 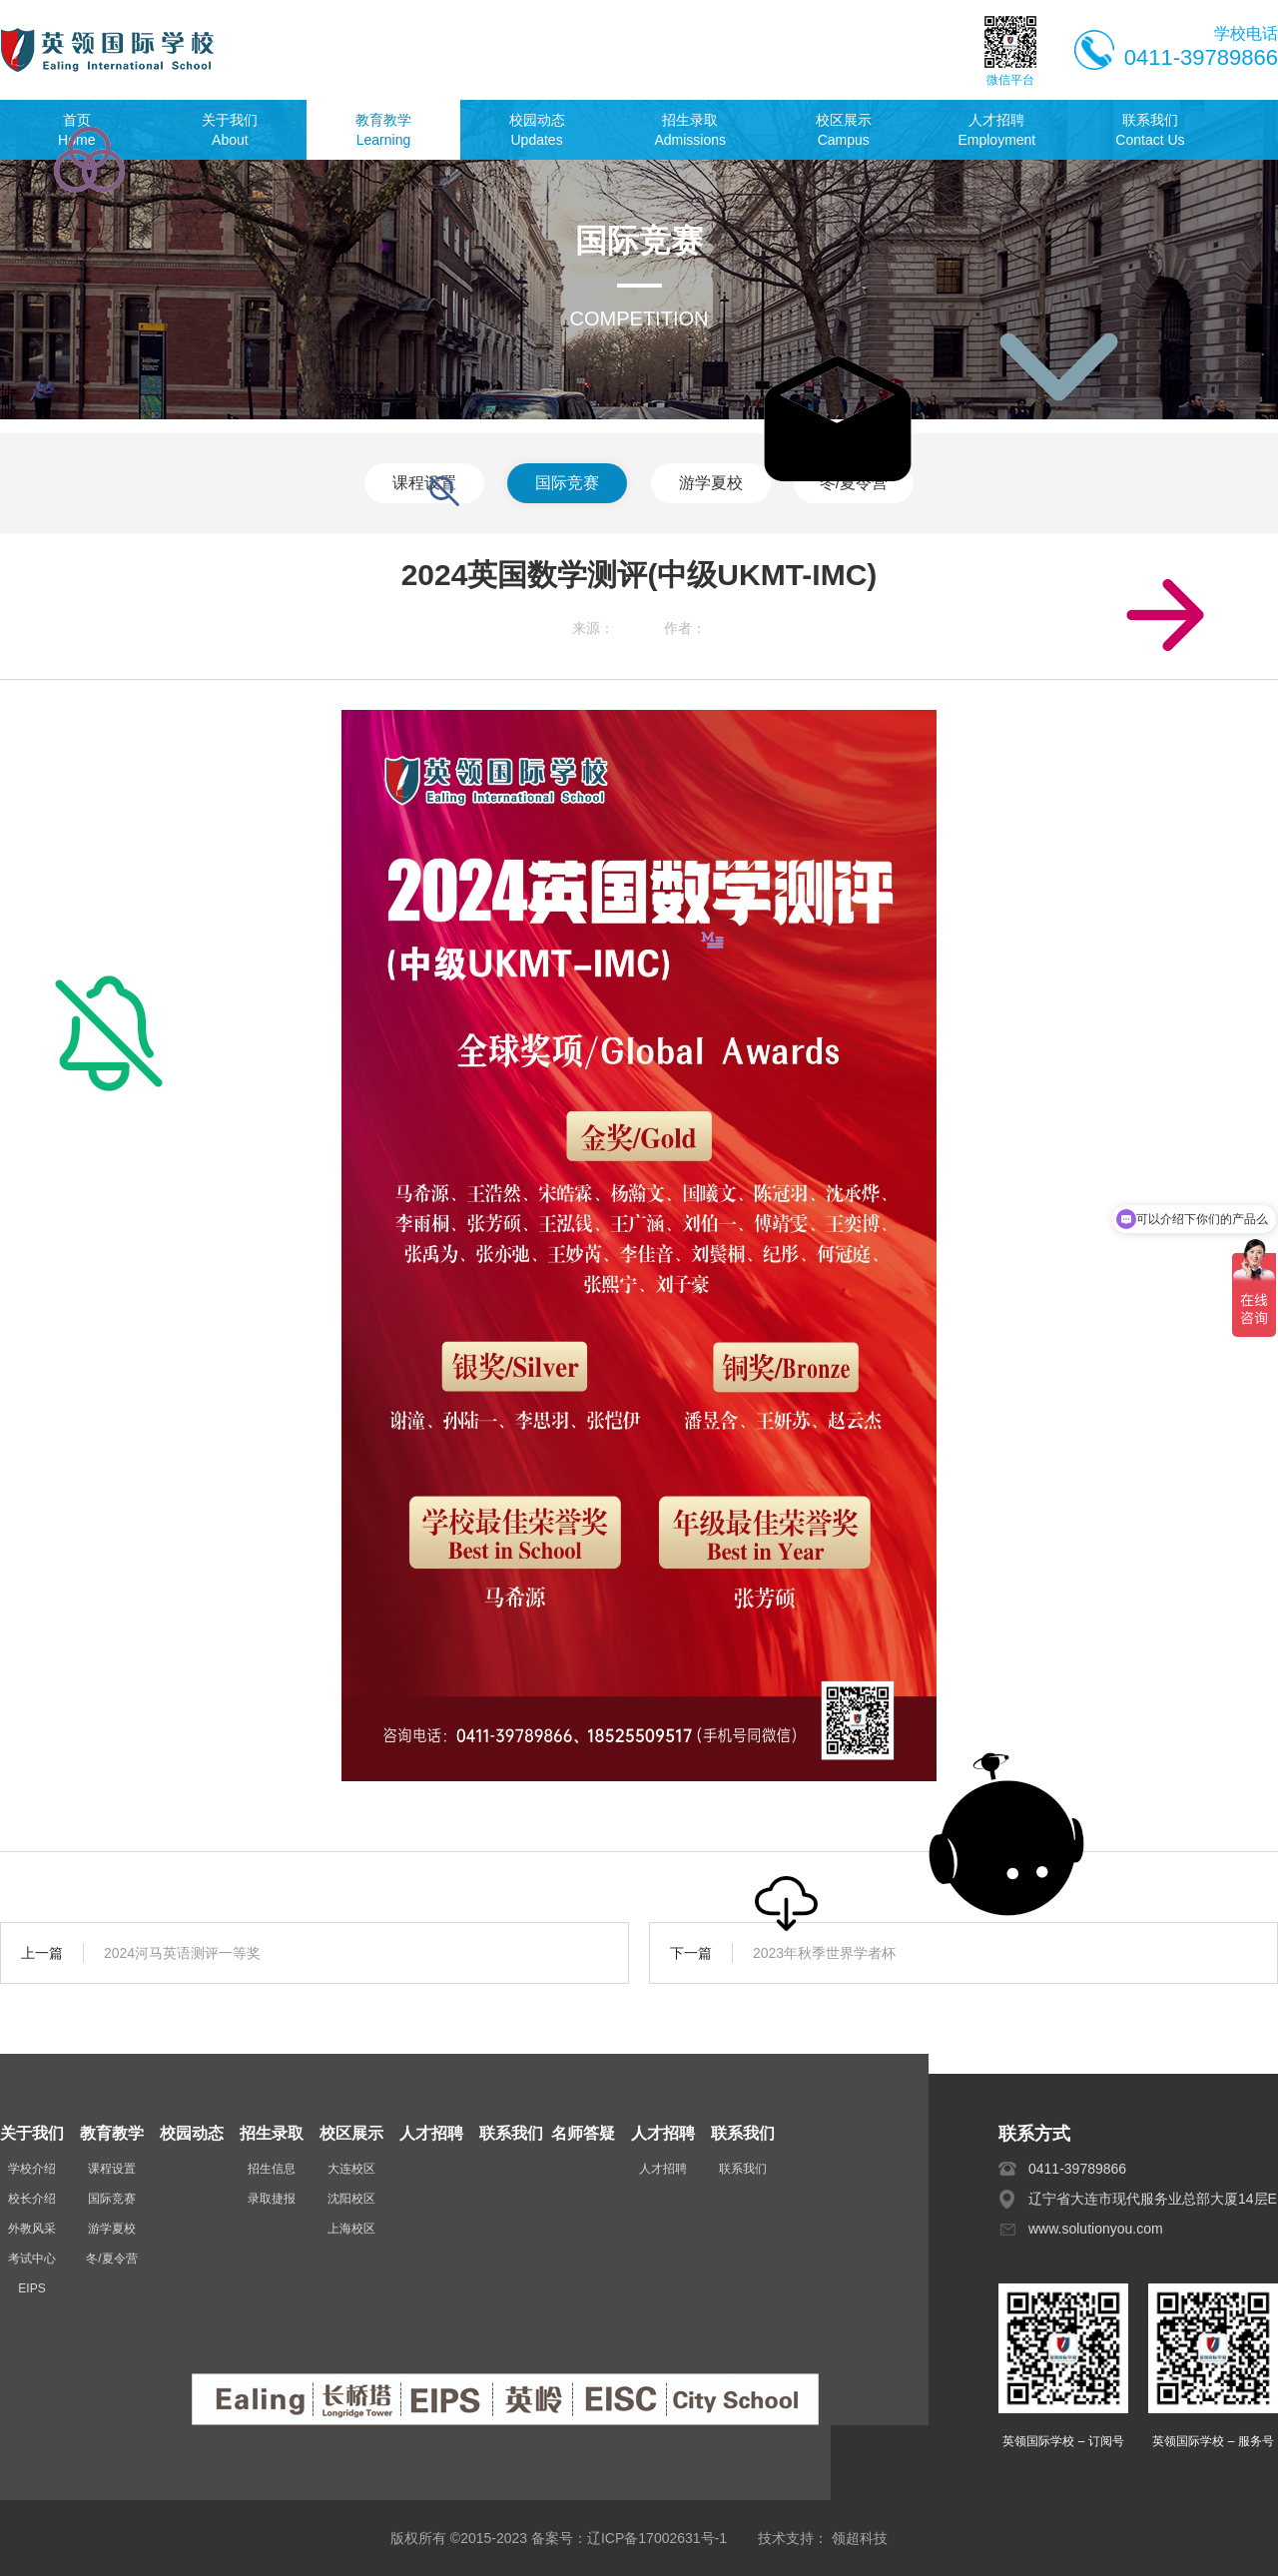 What do you see at coordinates (1058, 366) in the screenshot?
I see `expand a dropdown menu or collapsed section` at bounding box center [1058, 366].